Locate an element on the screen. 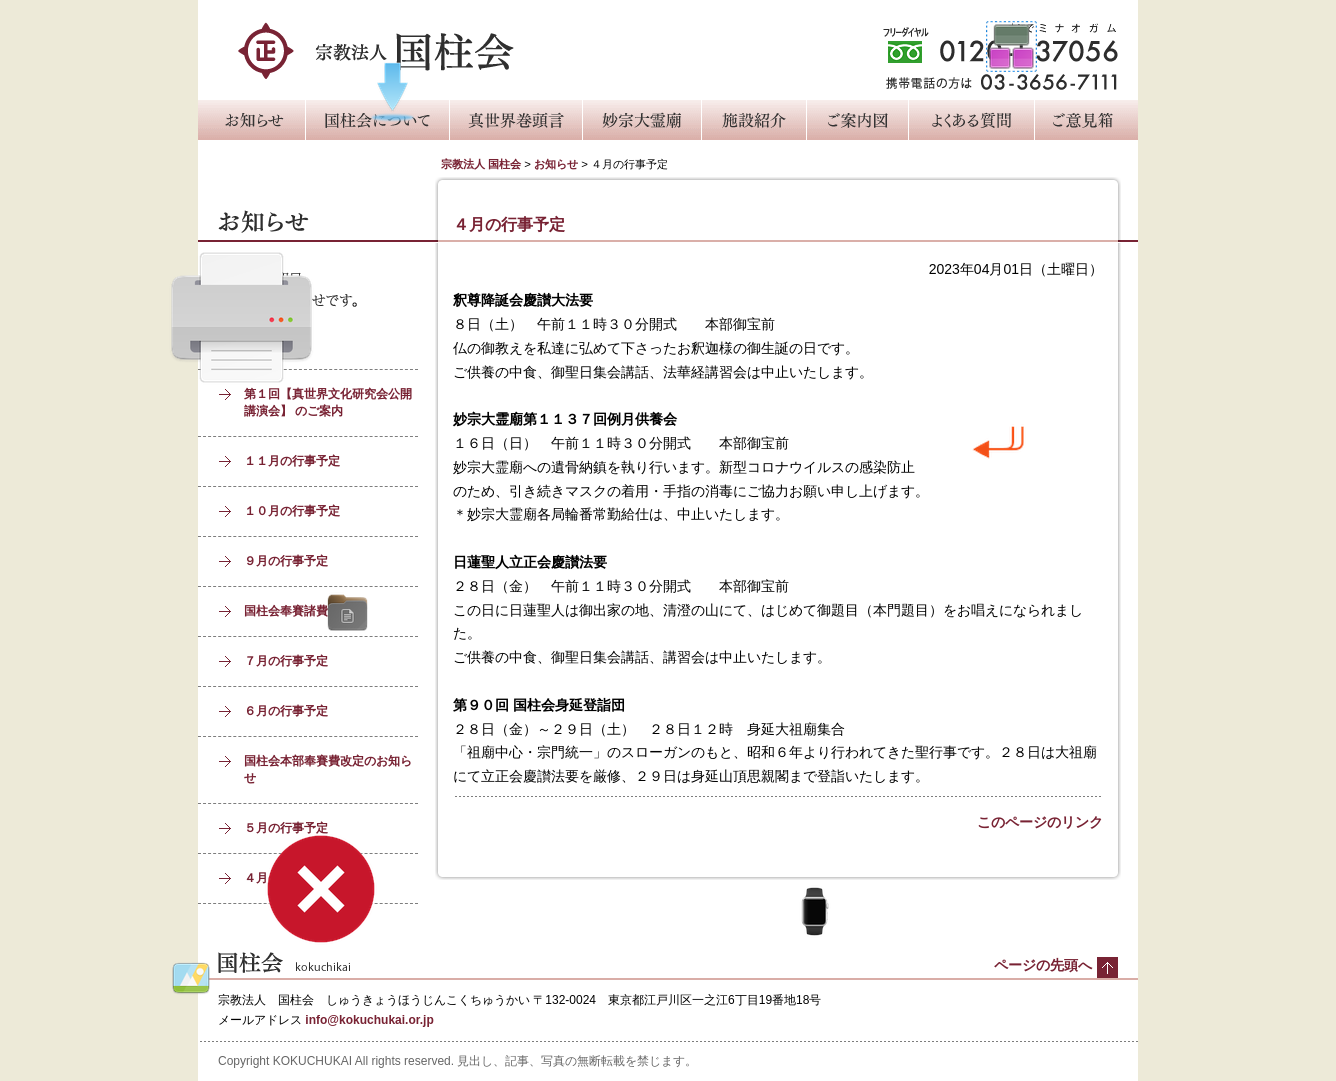  apple watch device icon is located at coordinates (814, 911).